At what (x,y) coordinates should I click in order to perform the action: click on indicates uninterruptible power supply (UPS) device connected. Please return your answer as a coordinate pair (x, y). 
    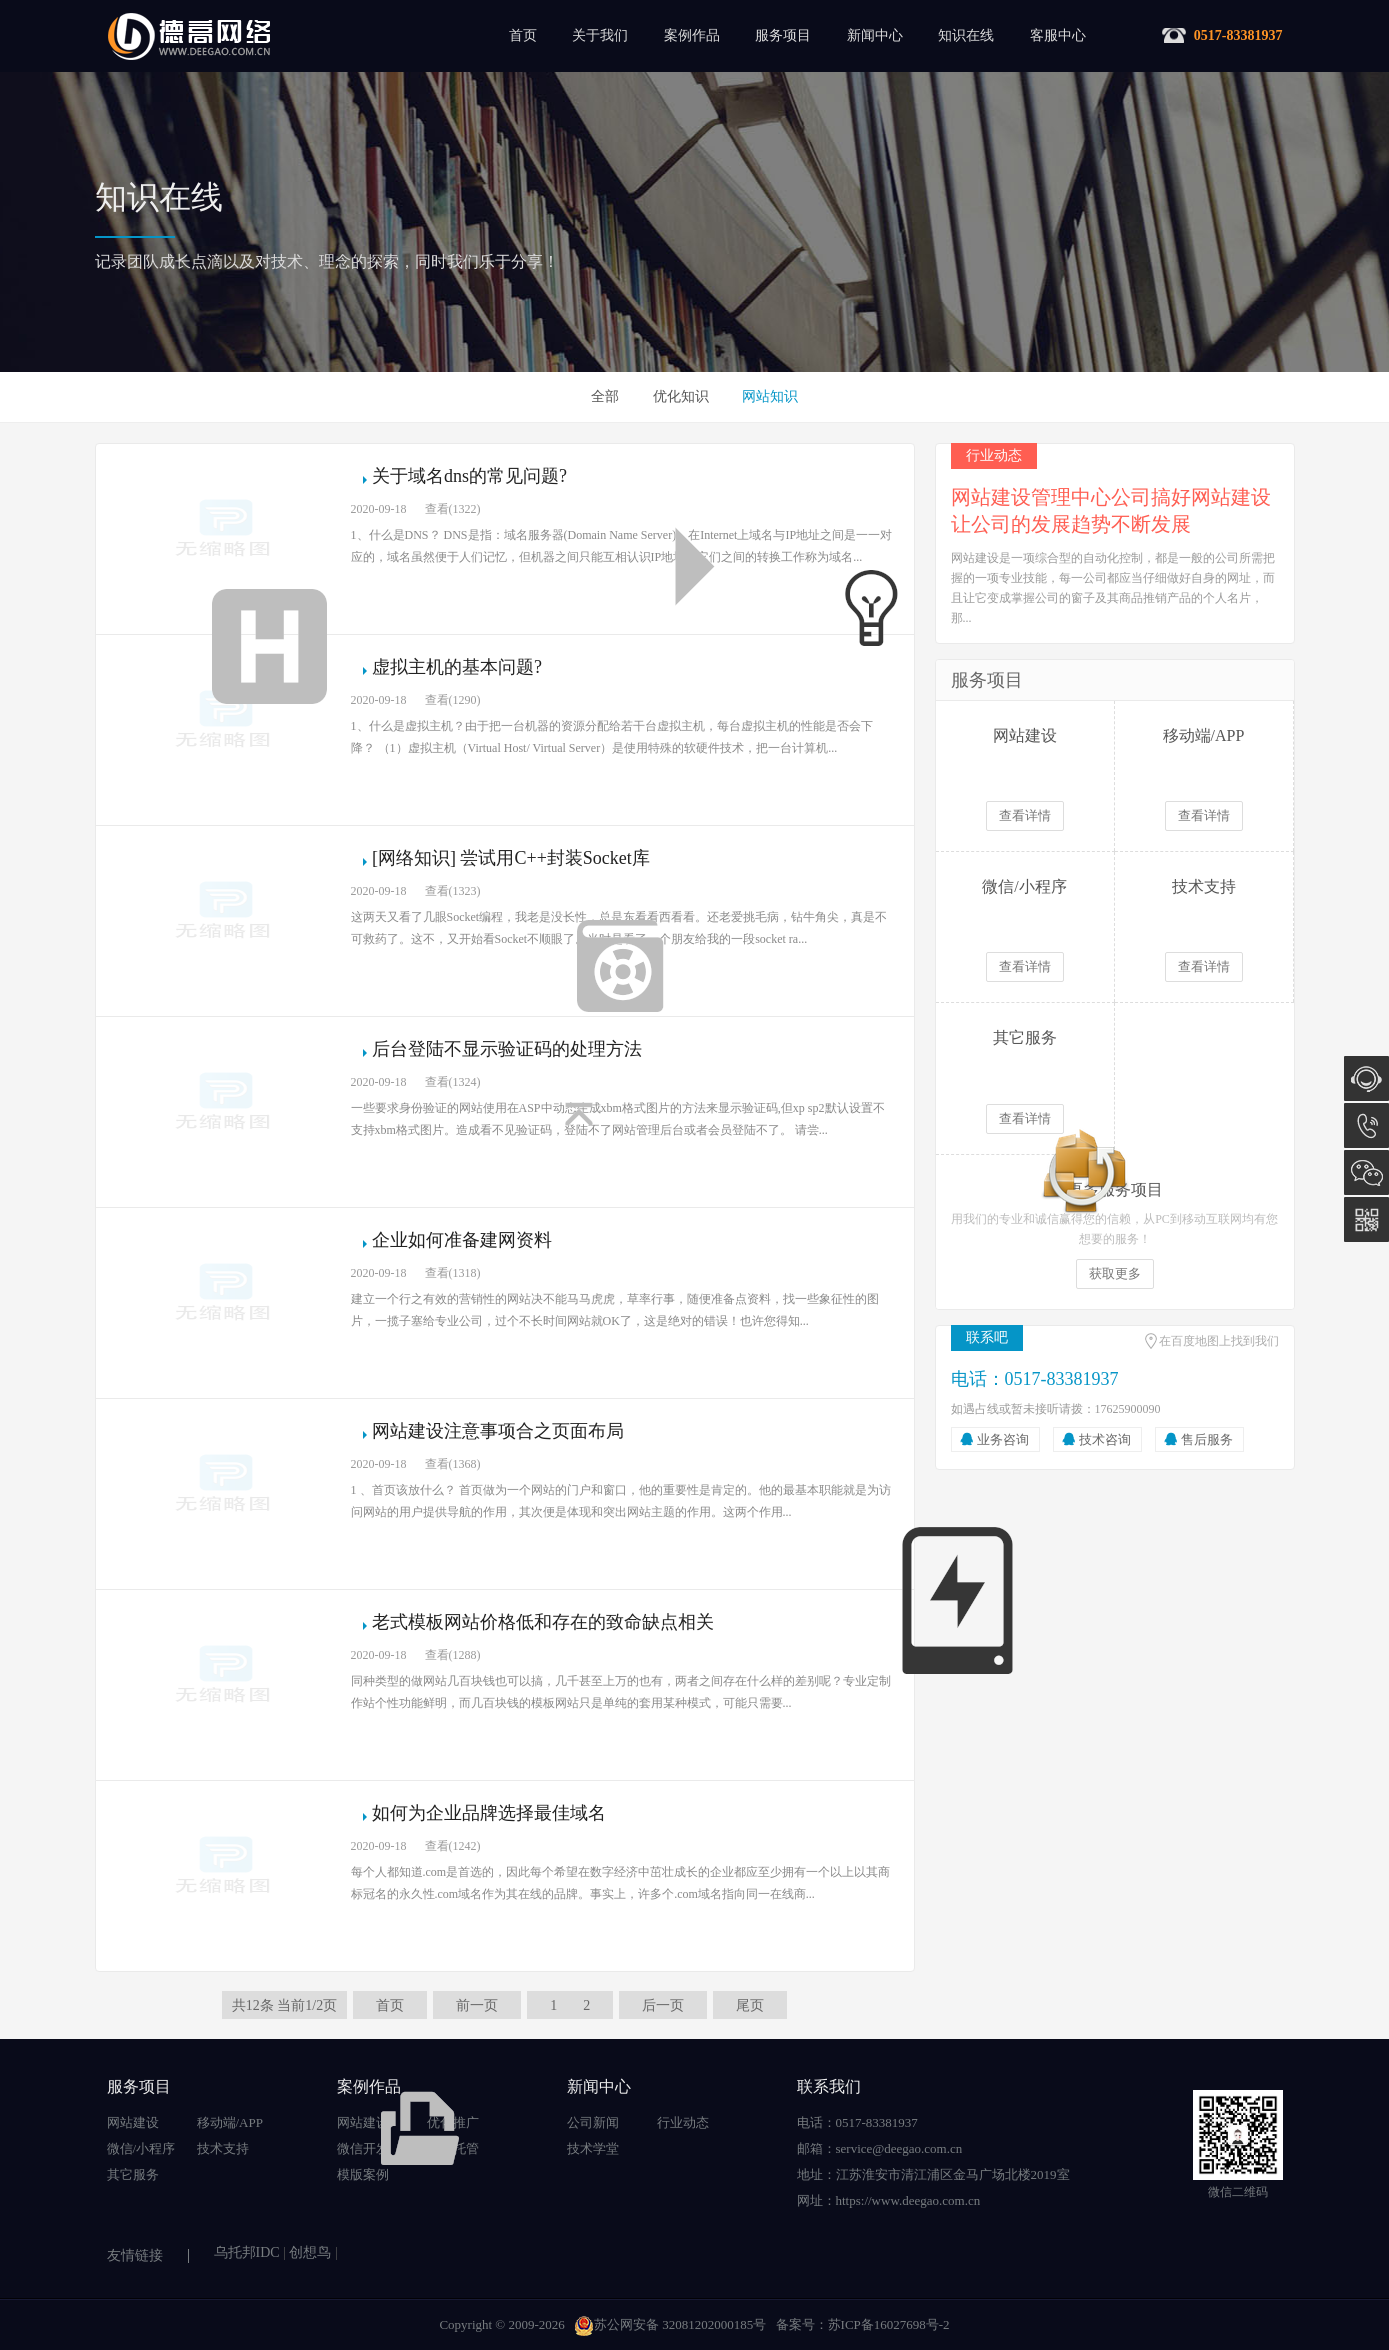
    Looking at the image, I should click on (957, 1600).